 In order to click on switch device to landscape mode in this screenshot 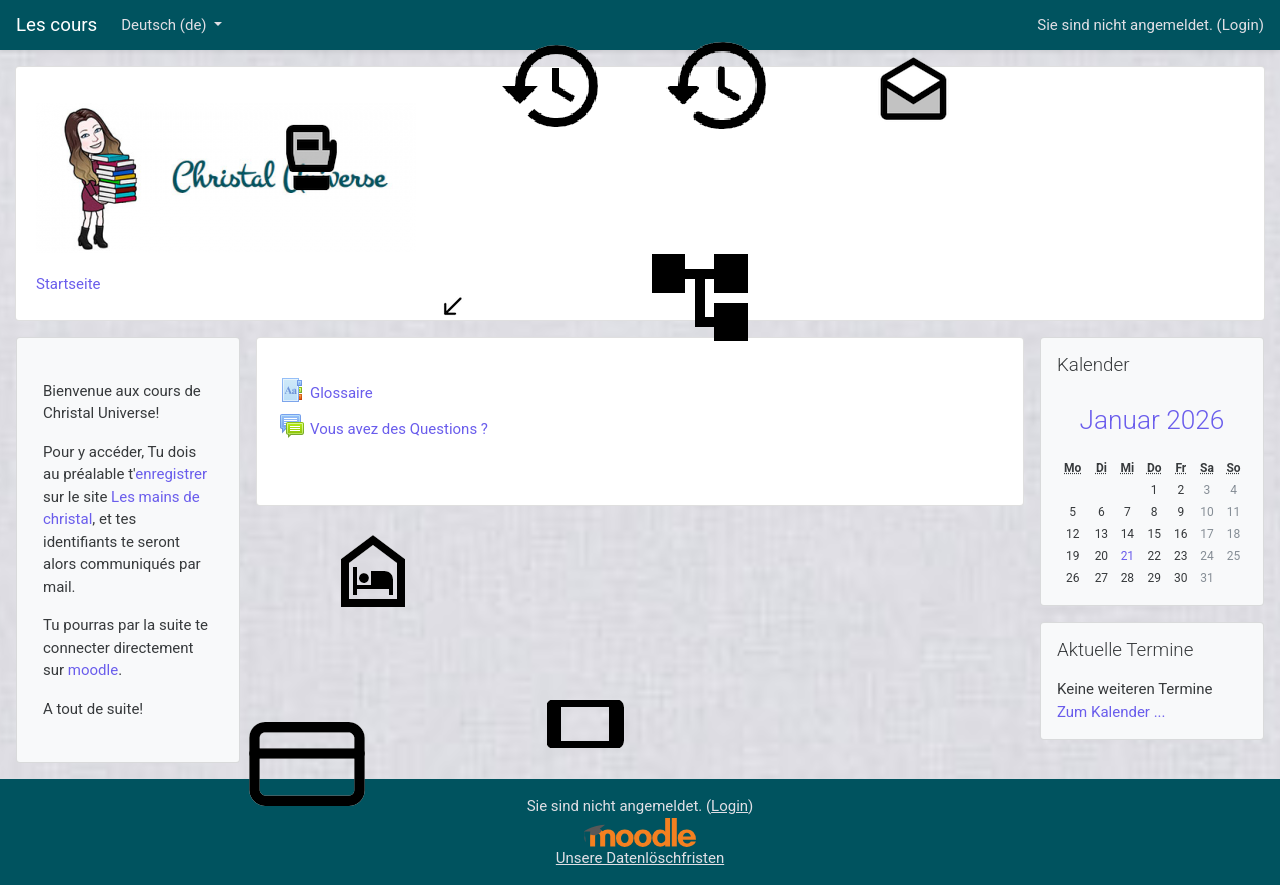, I will do `click(585, 724)`.